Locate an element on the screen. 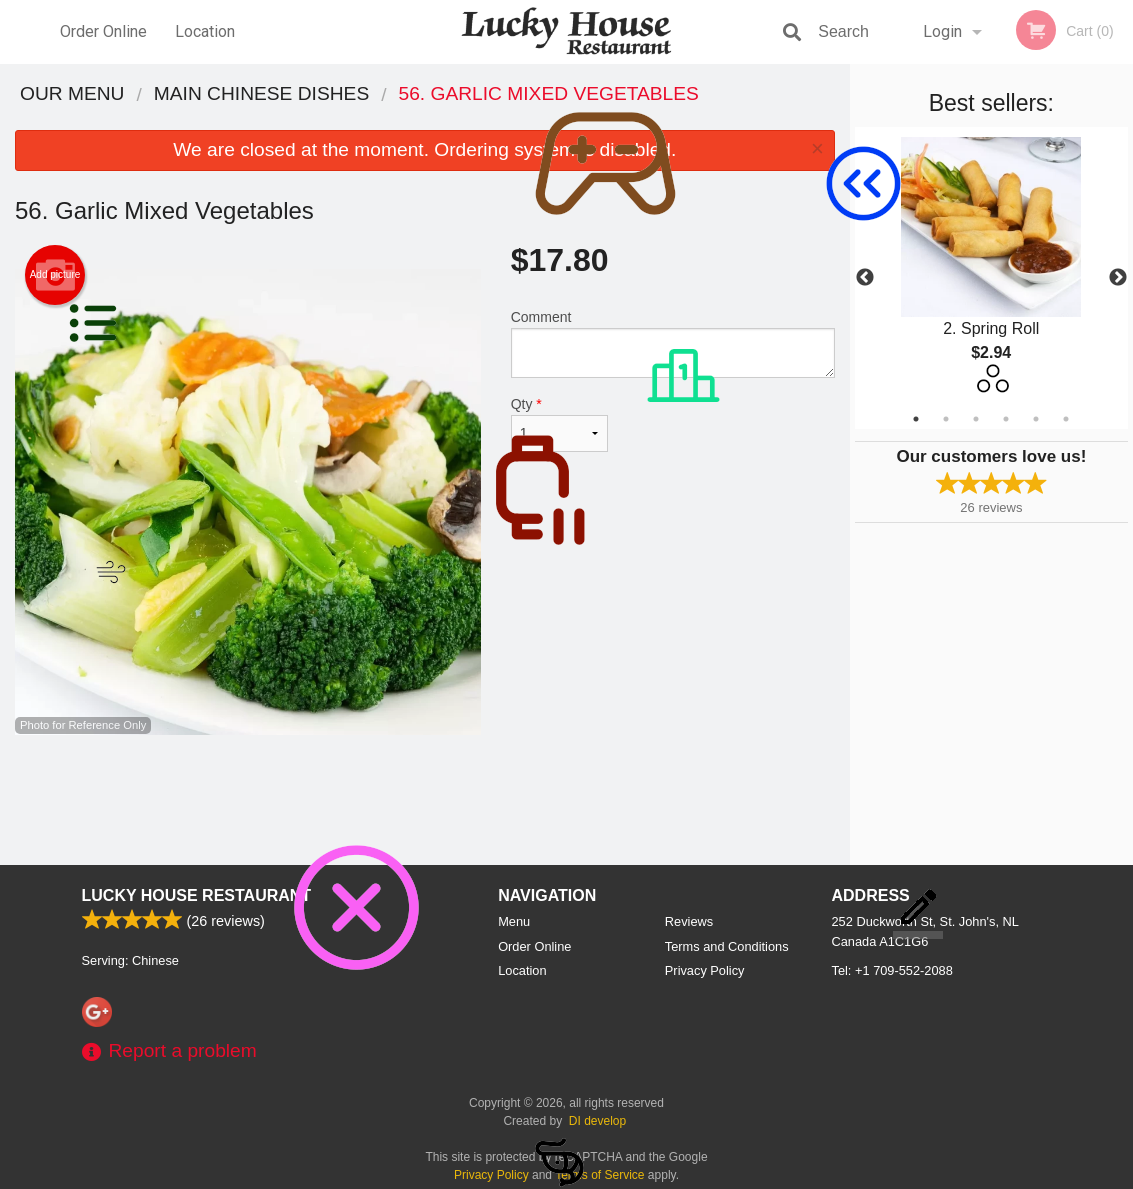 The height and width of the screenshot is (1189, 1133). view items in a bulleted list format is located at coordinates (93, 323).